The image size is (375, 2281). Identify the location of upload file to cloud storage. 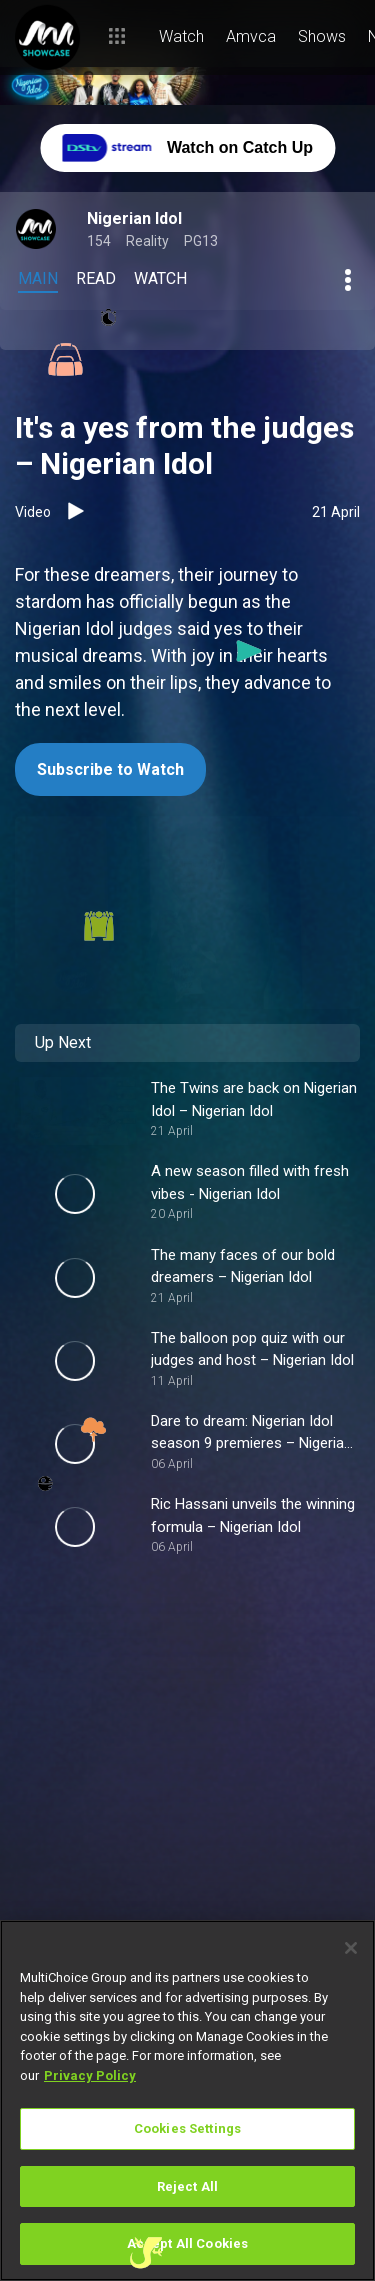
(93, 1429).